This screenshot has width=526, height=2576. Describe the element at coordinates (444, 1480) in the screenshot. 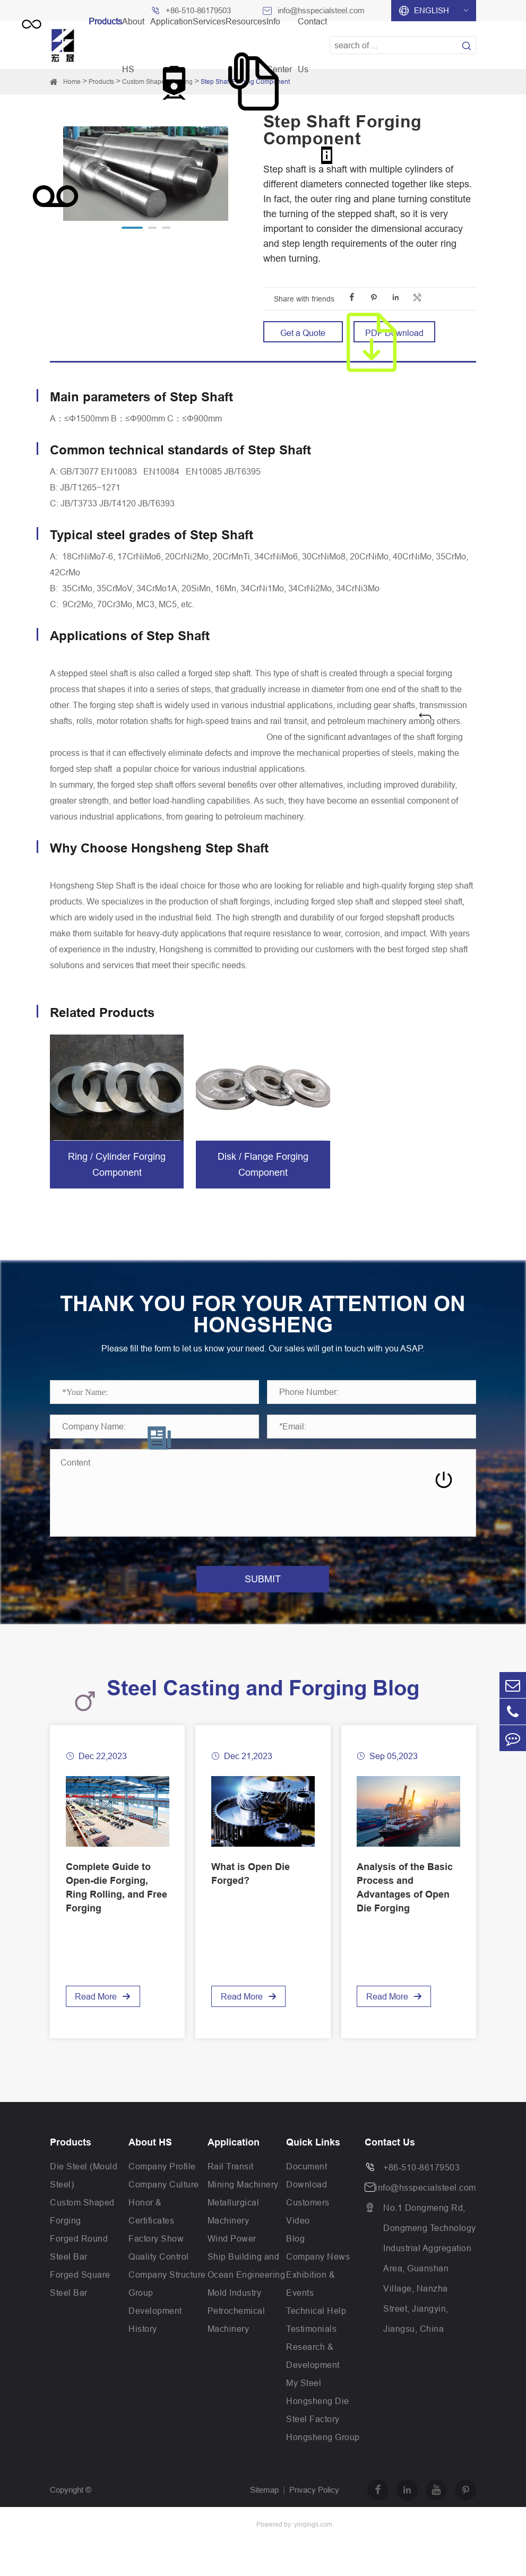

I see `turn off or shut down the device` at that location.